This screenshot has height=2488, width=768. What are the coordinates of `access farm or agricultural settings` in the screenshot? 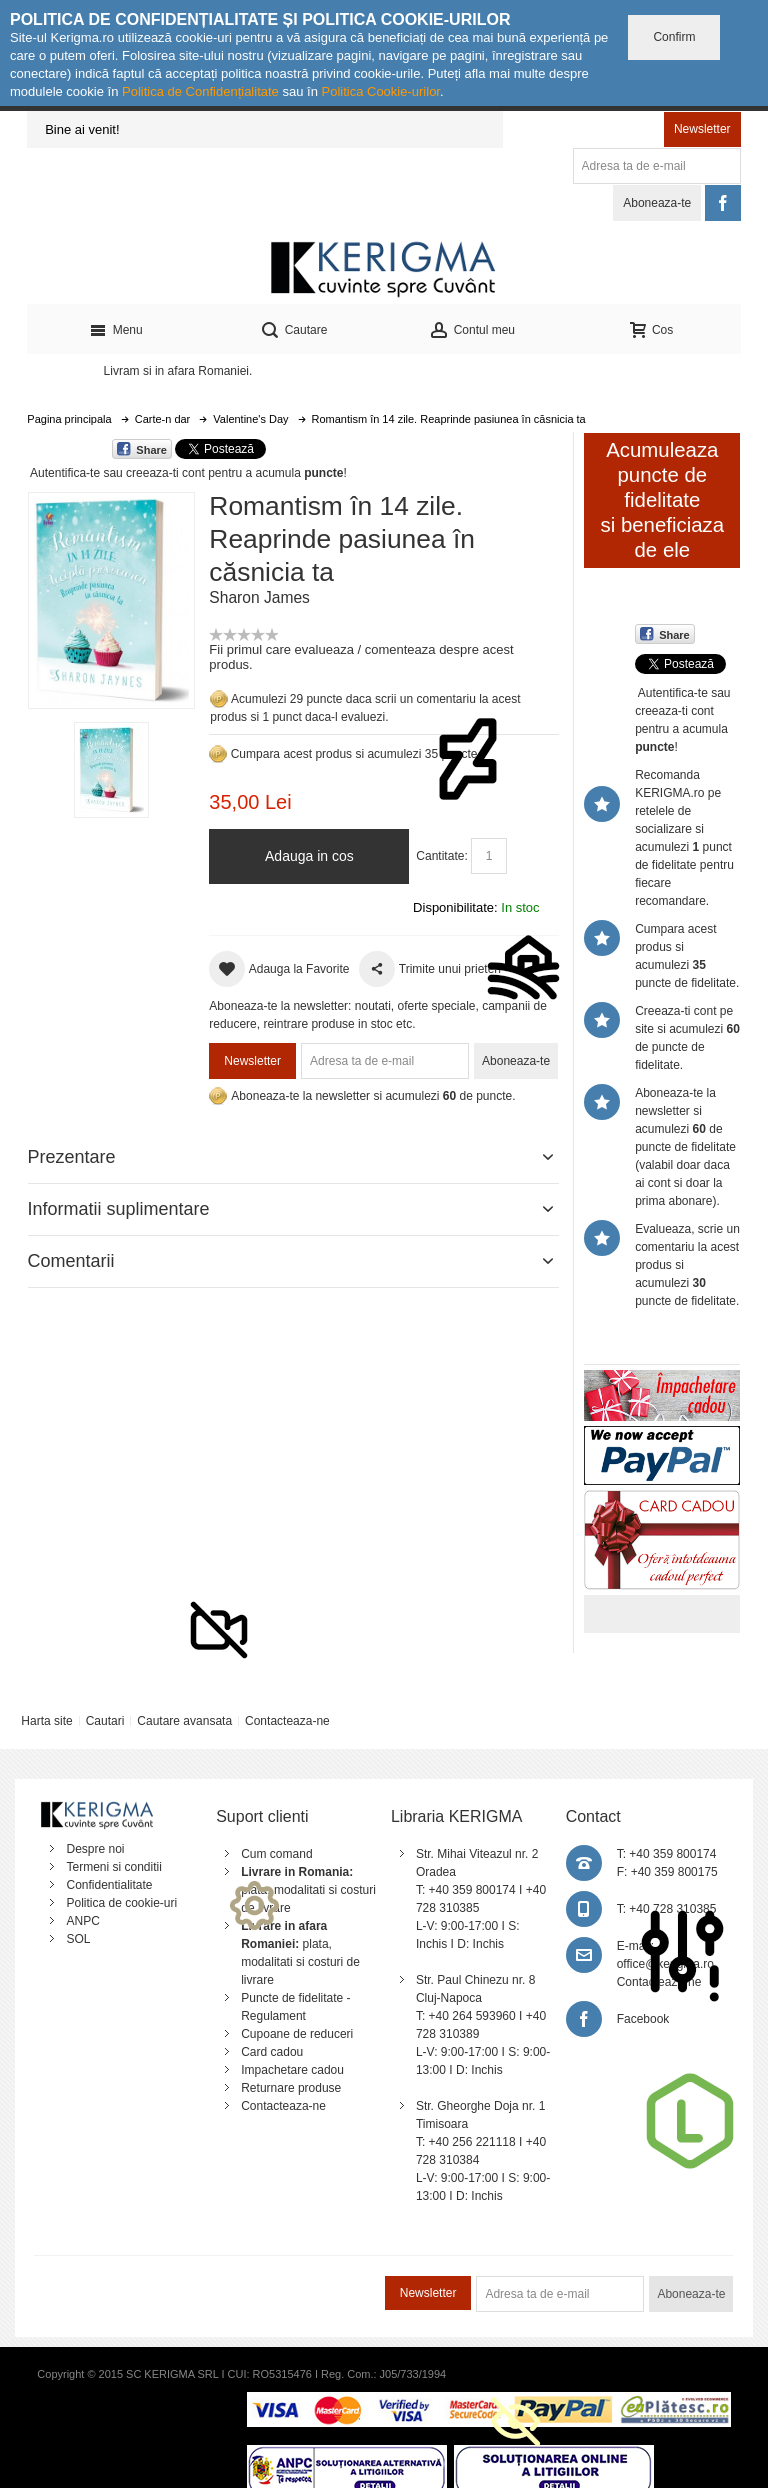 It's located at (523, 968).